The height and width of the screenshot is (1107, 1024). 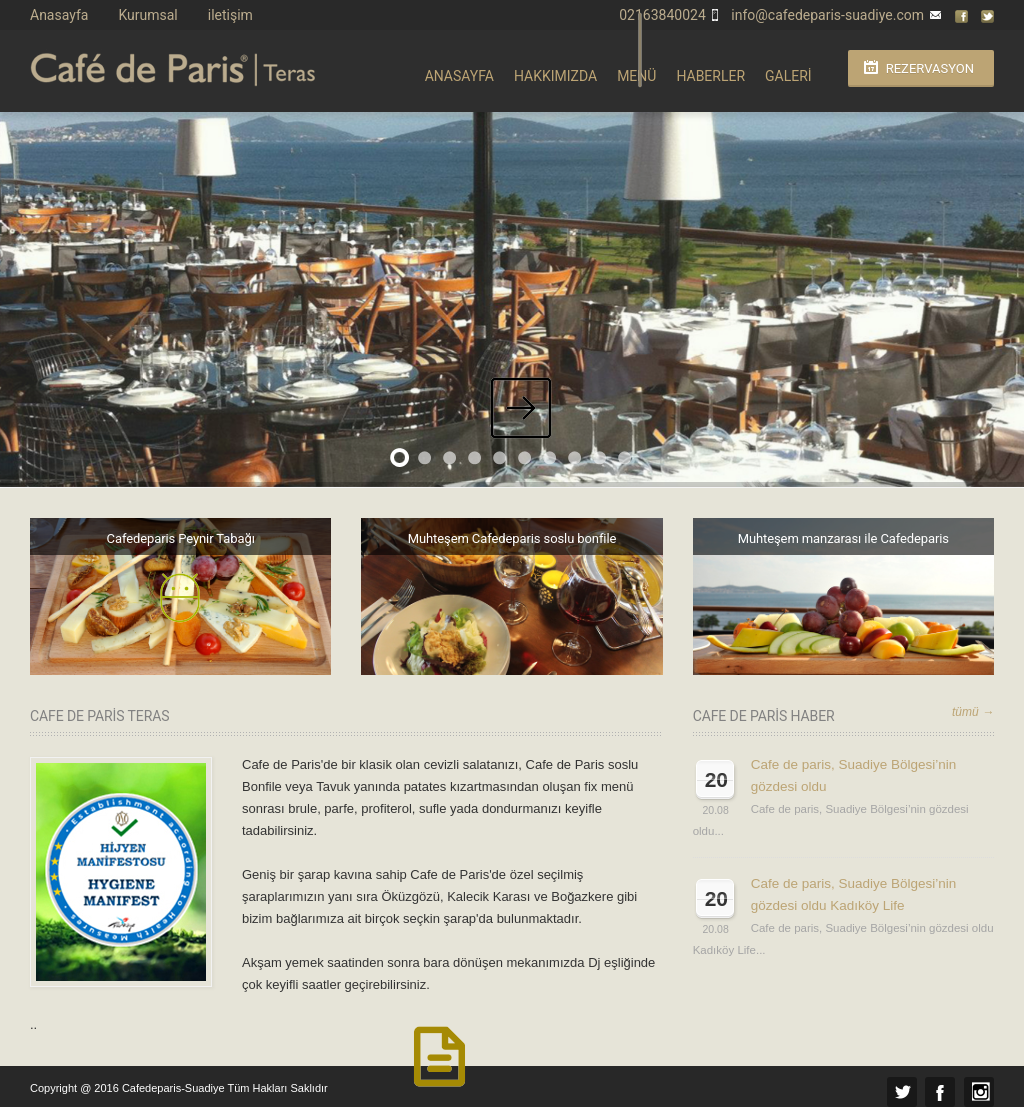 I want to click on vertical divider separating UI elements, so click(x=640, y=50).